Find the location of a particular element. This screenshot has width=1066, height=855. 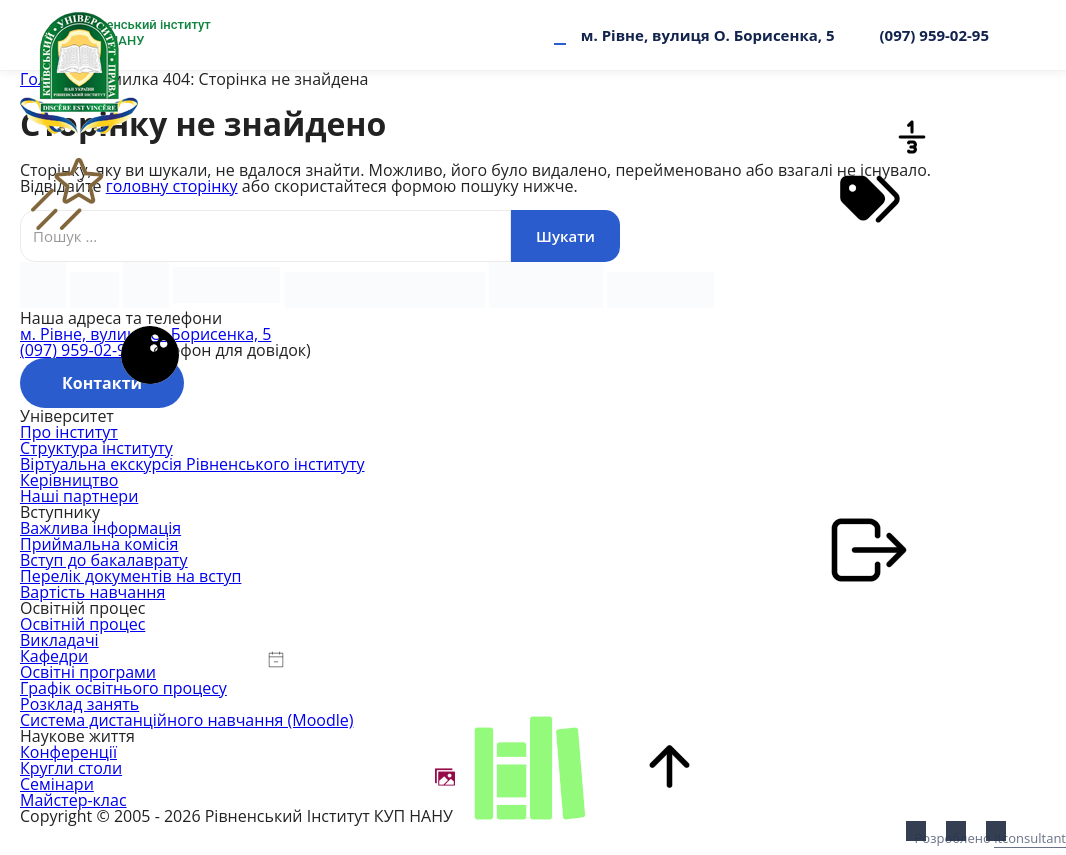

add to favorites or wishlist is located at coordinates (67, 194).